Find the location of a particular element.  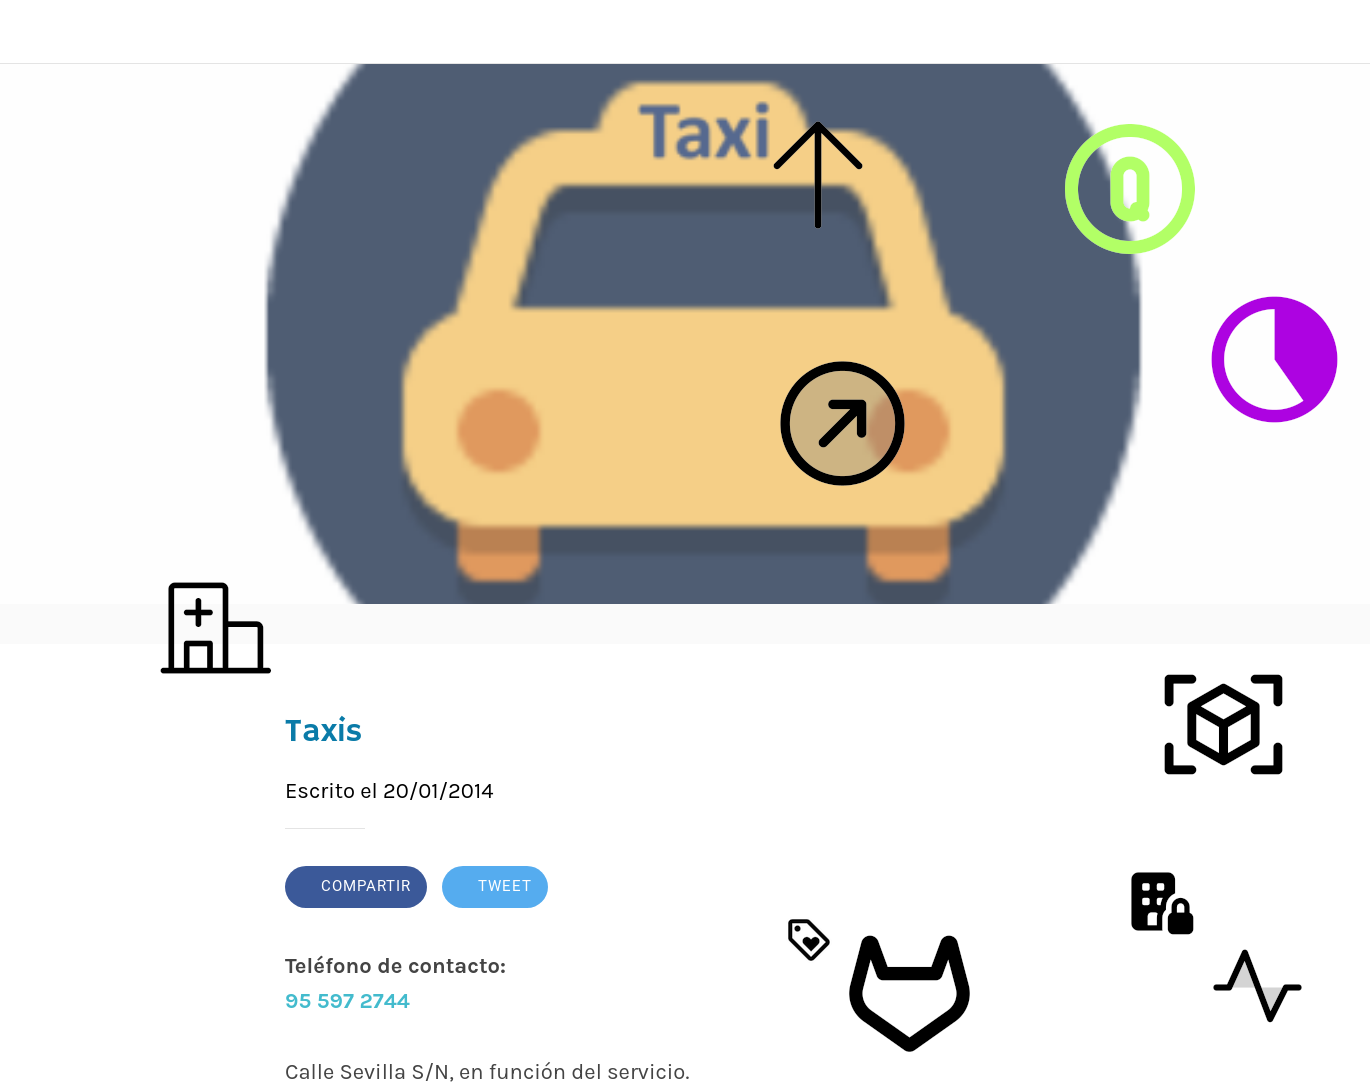

letter Q avatar or profile icon is located at coordinates (1130, 189).